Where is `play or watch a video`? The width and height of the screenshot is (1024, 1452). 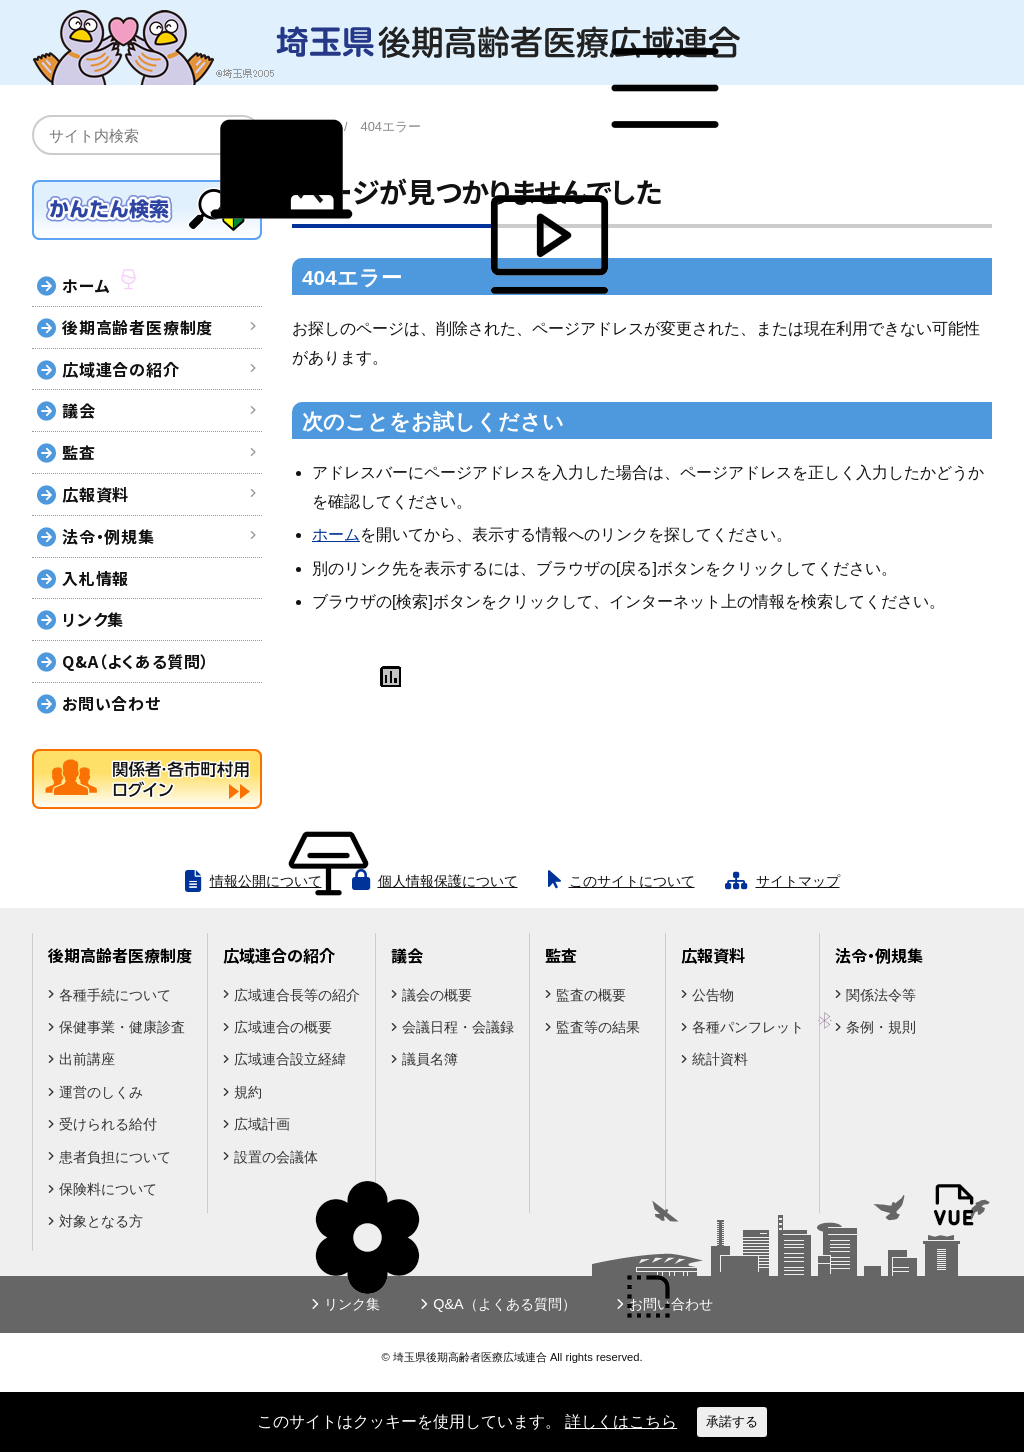 play or watch a video is located at coordinates (549, 244).